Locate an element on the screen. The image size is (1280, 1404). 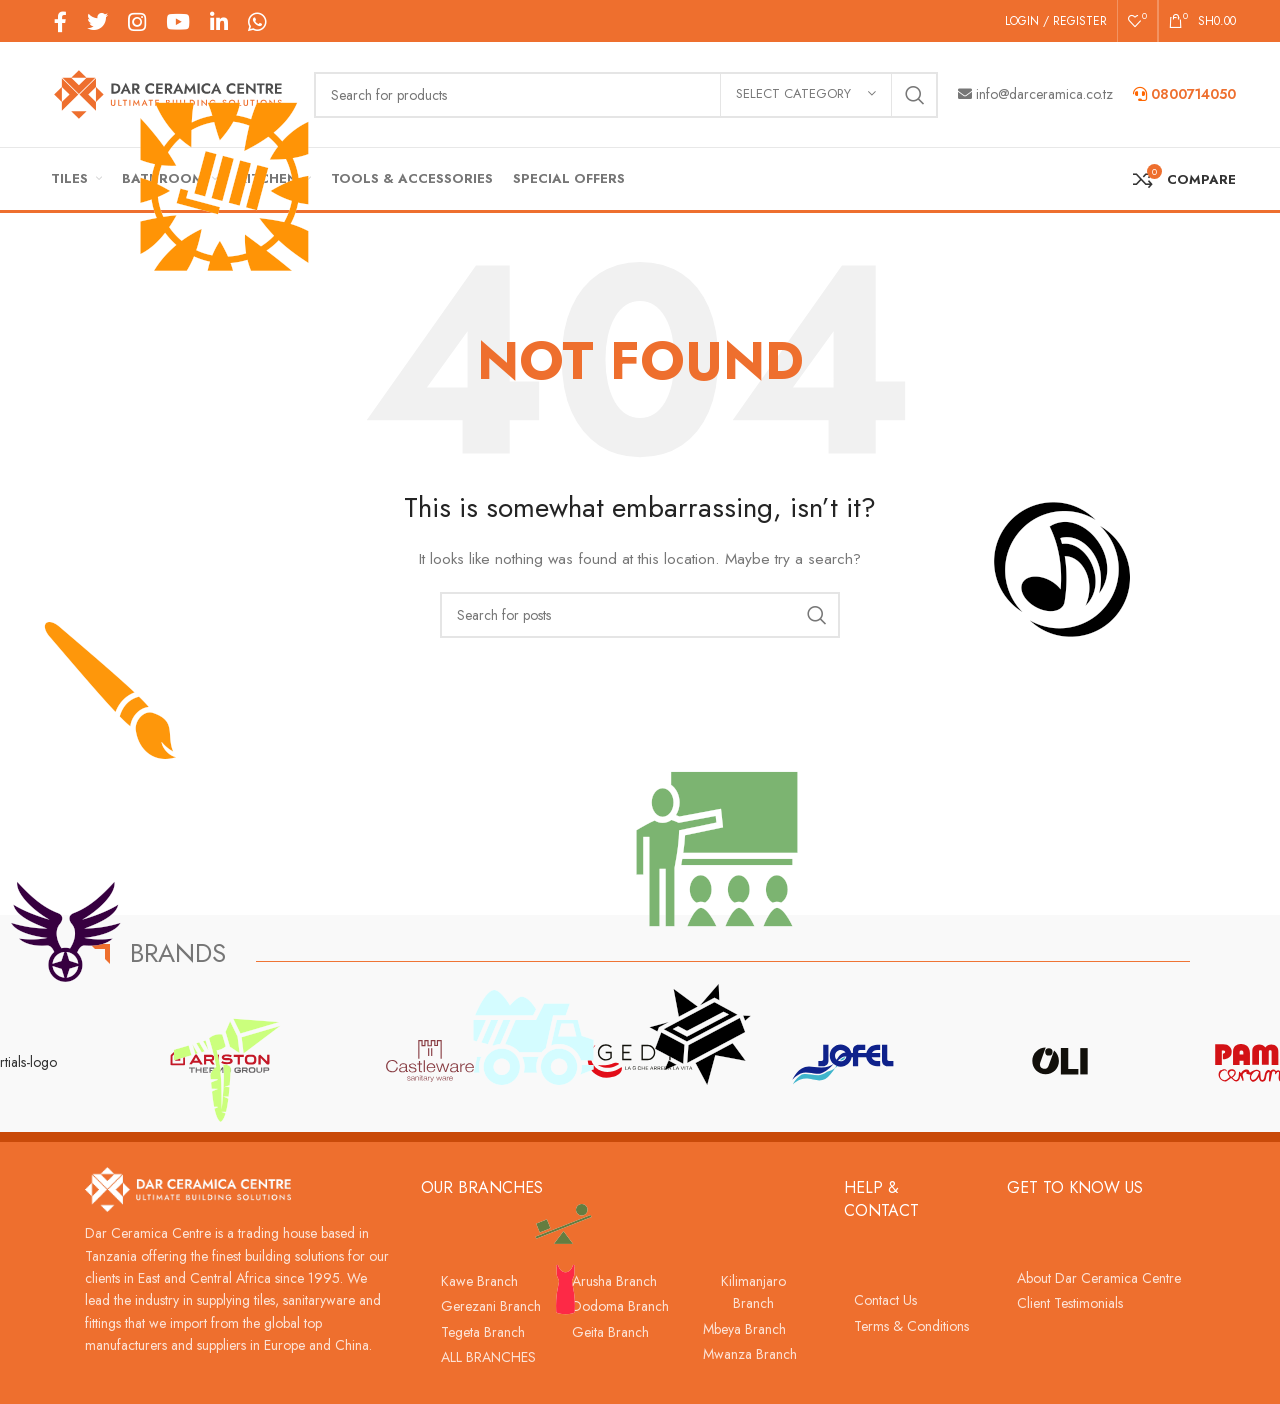
access drawing or painting tools is located at coordinates (110, 690).